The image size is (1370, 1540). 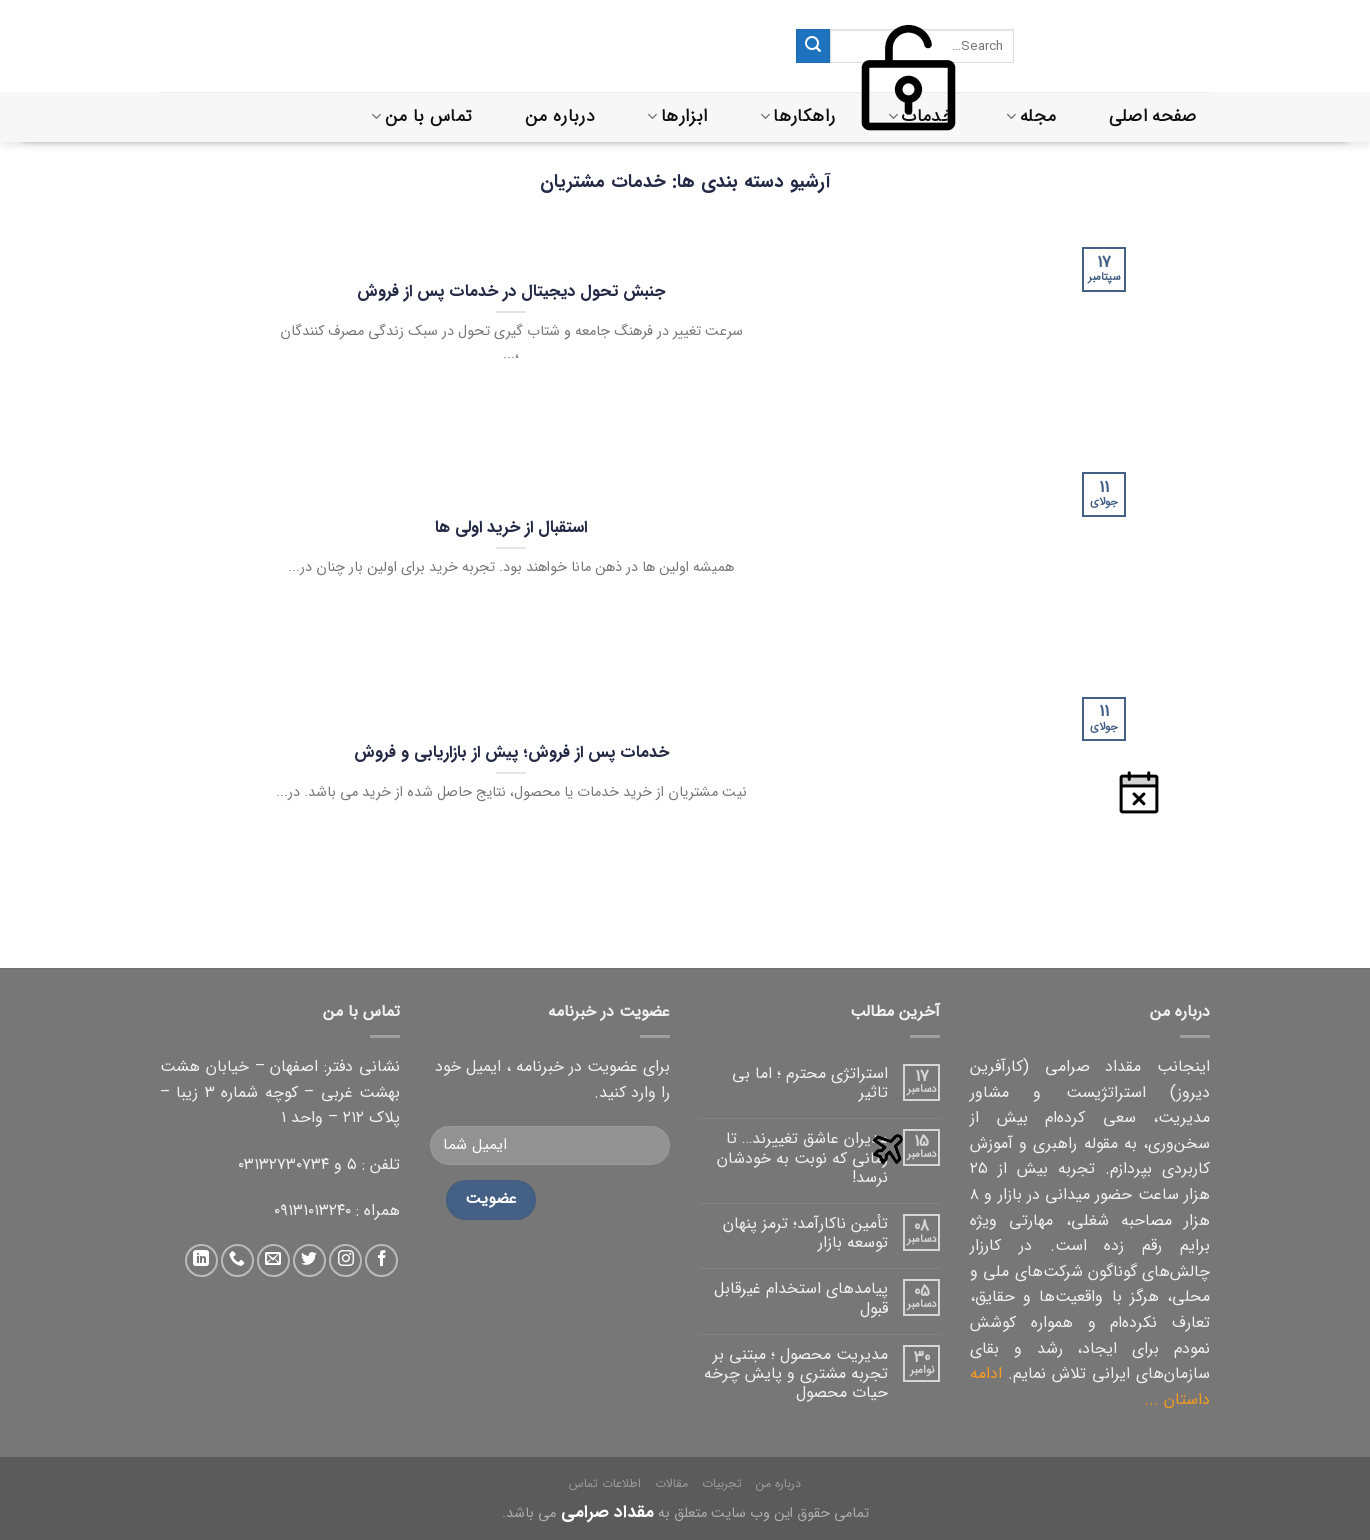 I want to click on enable airplane mode, so click(x=888, y=1148).